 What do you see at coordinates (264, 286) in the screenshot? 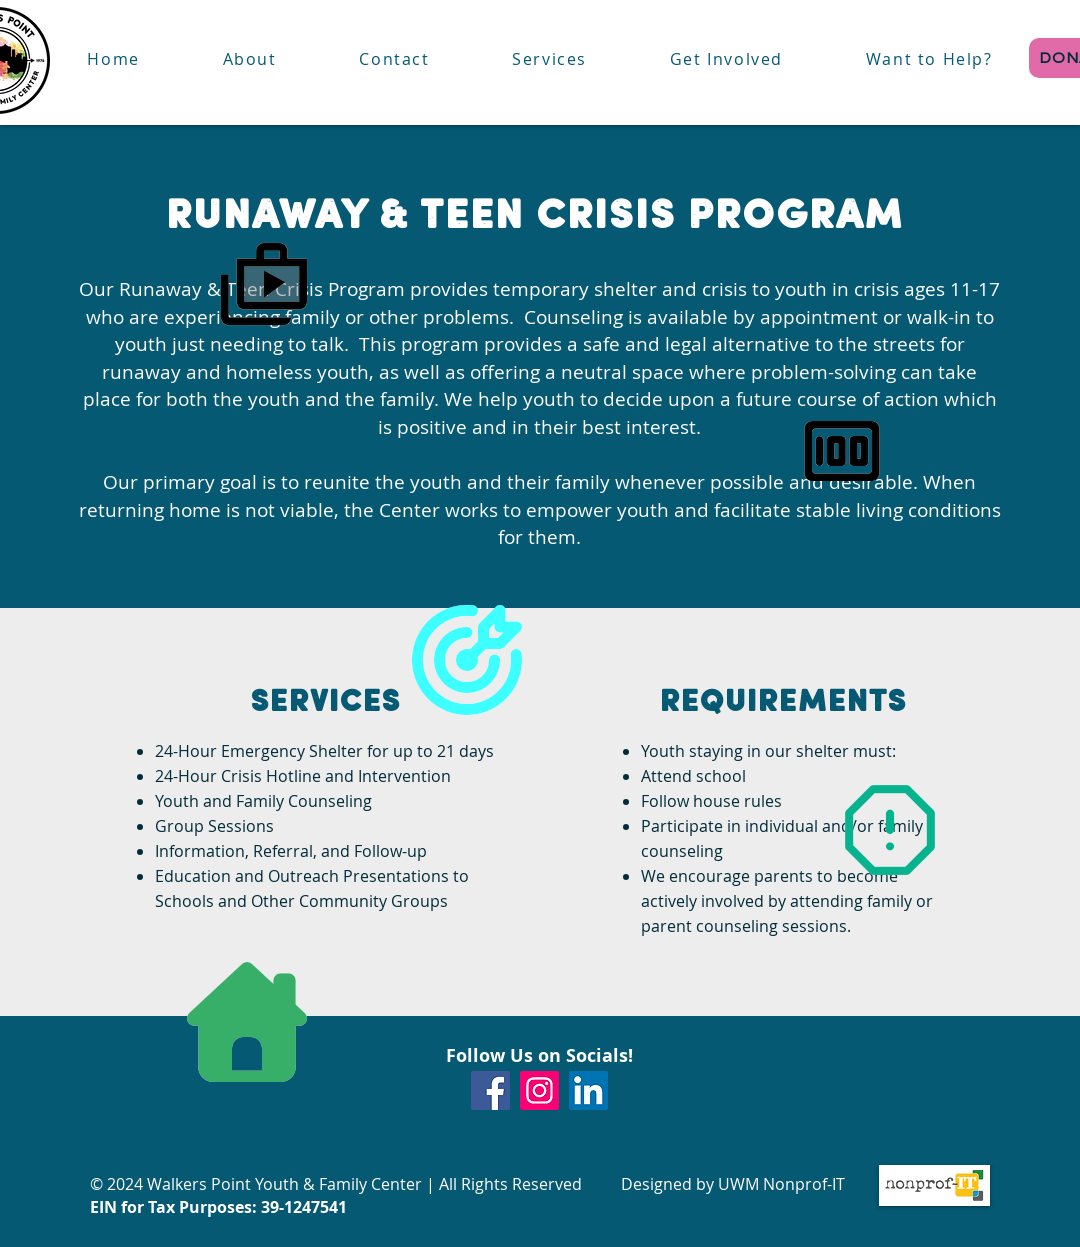
I see `view your google play store purchases` at bounding box center [264, 286].